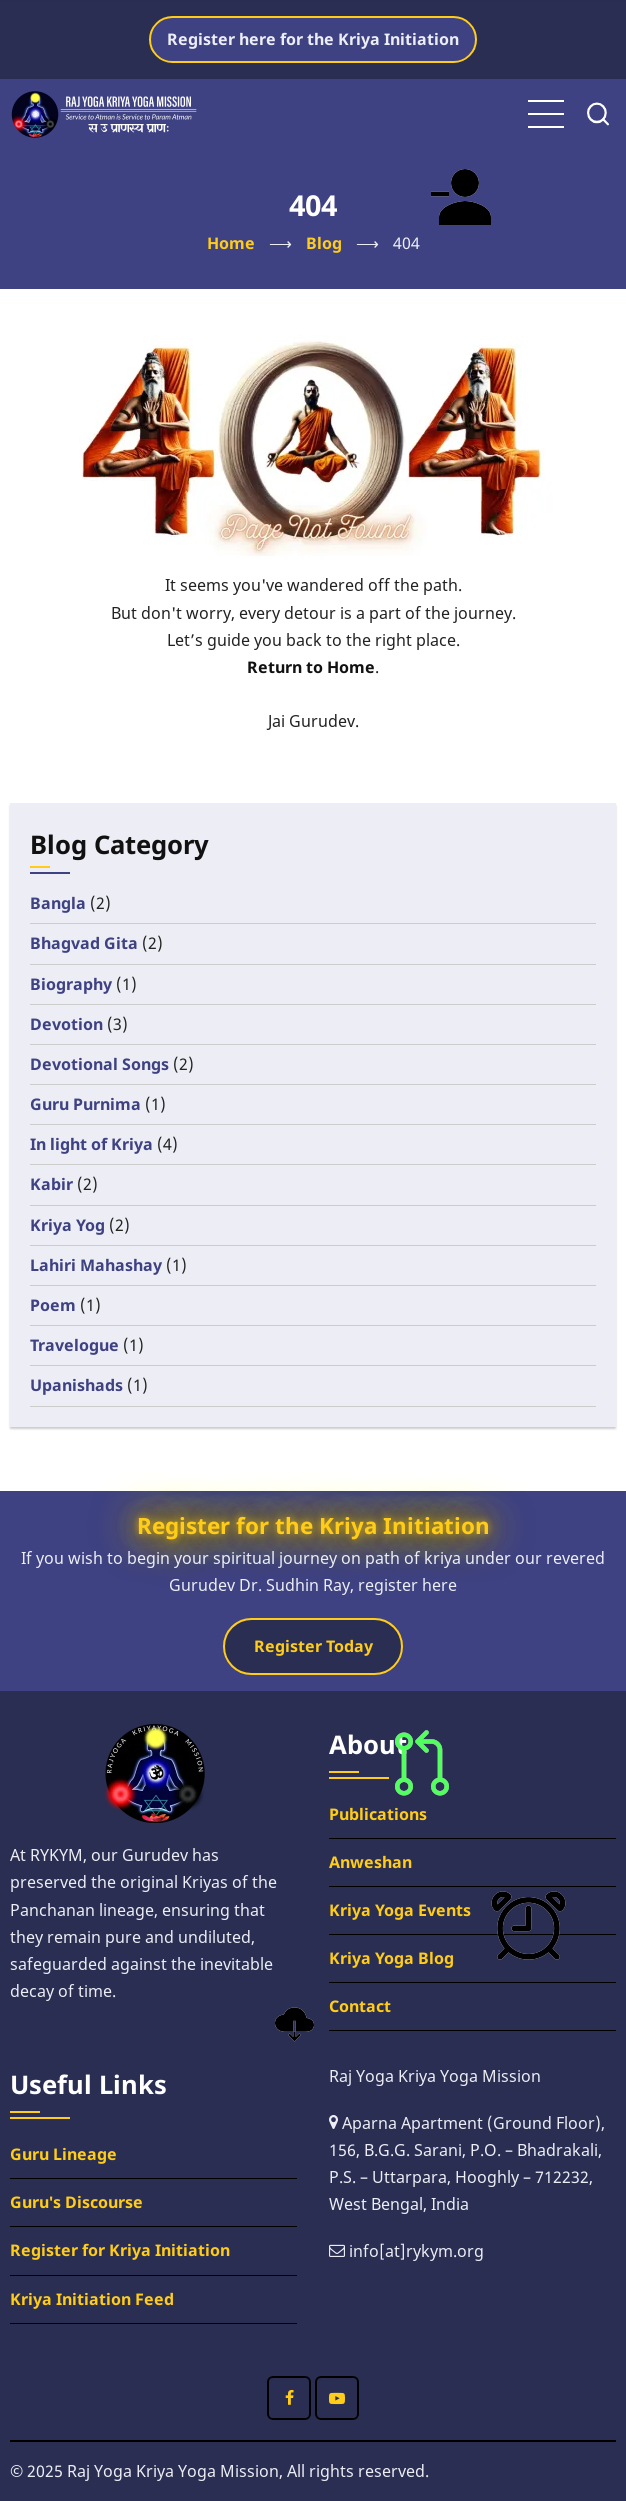 The image size is (626, 2501). What do you see at coordinates (294, 2024) in the screenshot?
I see `download file from cloud storage` at bounding box center [294, 2024].